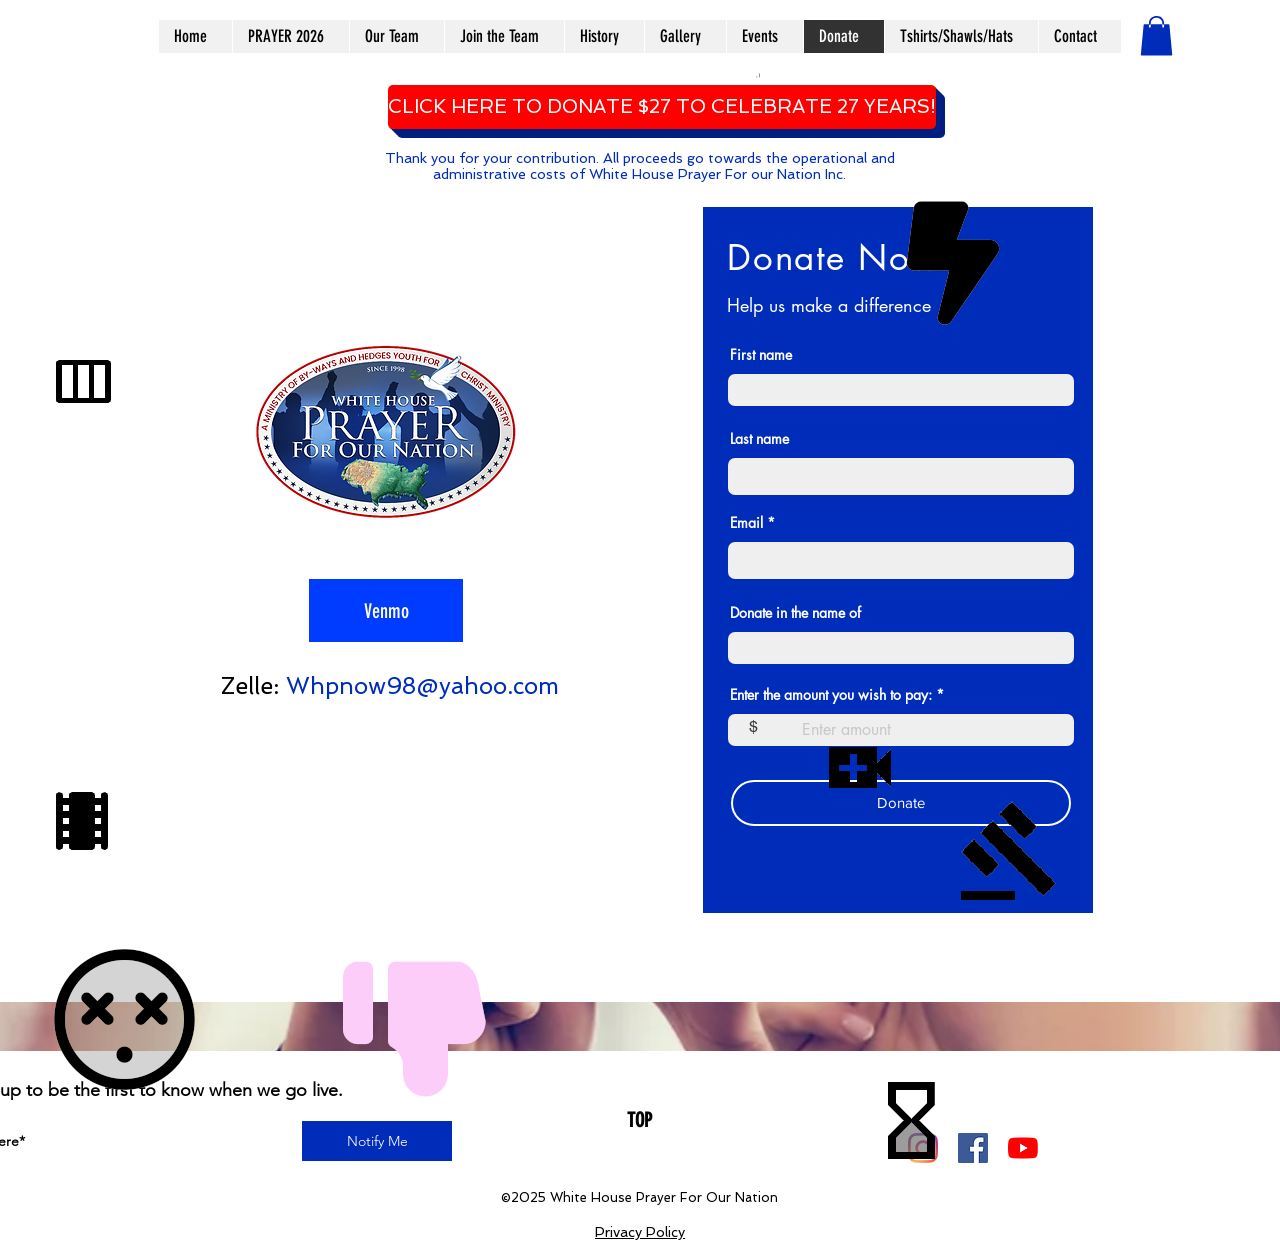 This screenshot has height=1256, width=1280. I want to click on dislike or downvote content, so click(418, 1029).